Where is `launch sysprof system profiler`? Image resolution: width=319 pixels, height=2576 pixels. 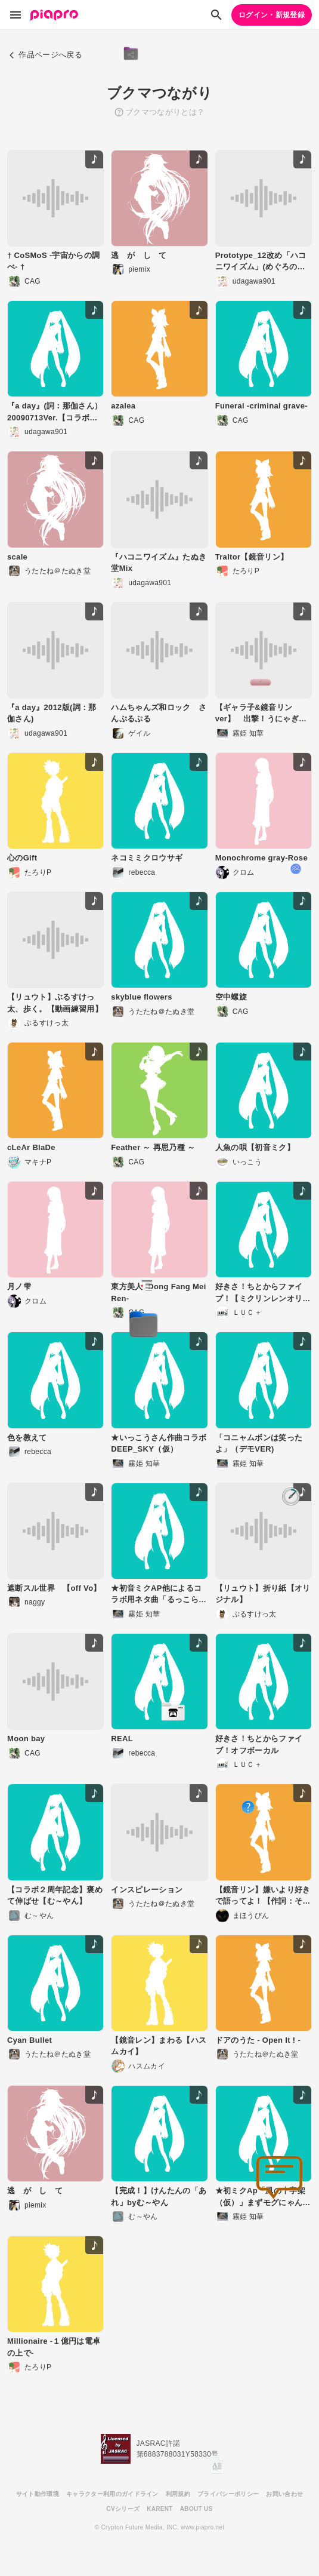
launch sysprof system profiler is located at coordinates (291, 1496).